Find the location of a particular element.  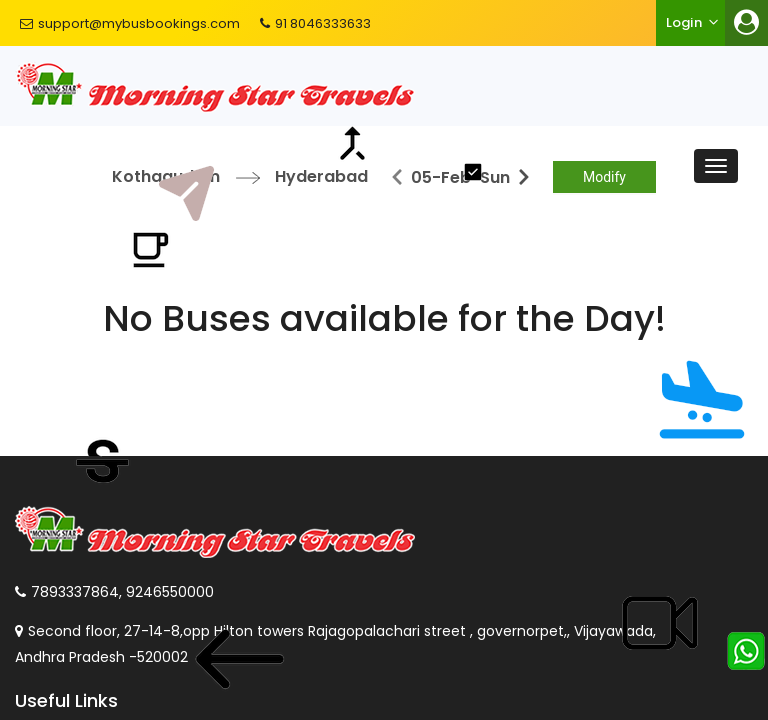

merge two active calls into a conference is located at coordinates (352, 143).